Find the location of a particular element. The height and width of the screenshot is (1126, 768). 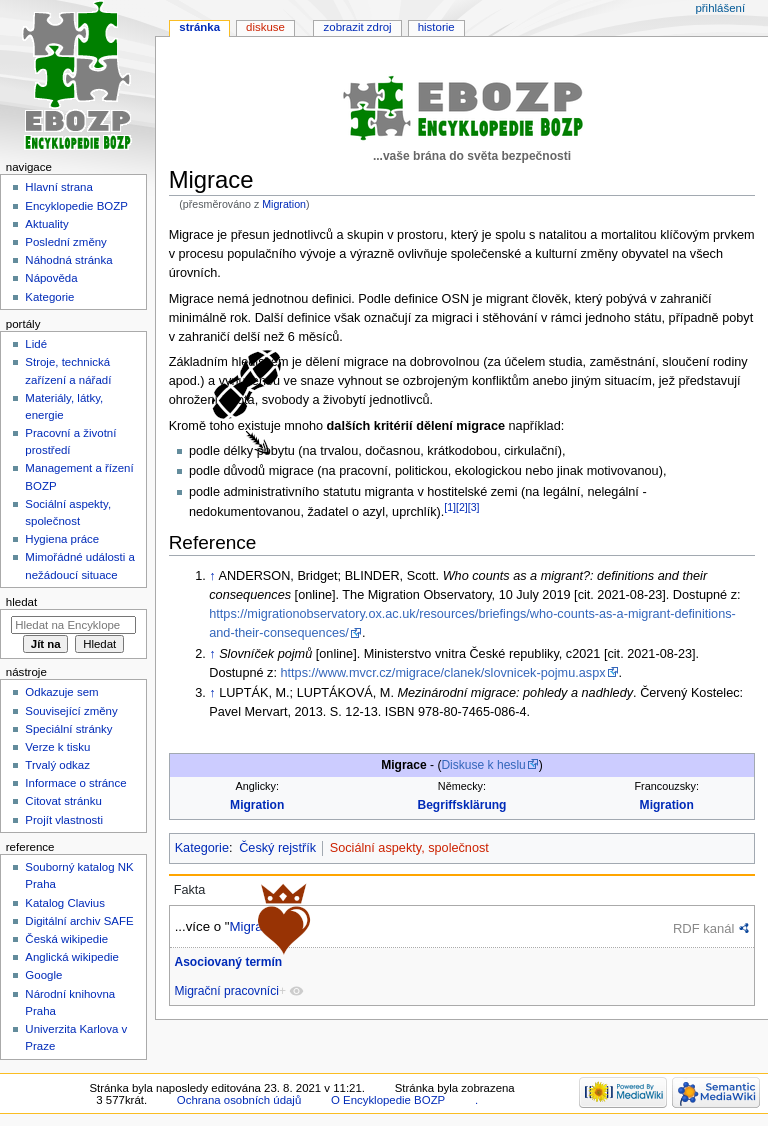

indicates peanut ingredient or allergen warning is located at coordinates (246, 384).